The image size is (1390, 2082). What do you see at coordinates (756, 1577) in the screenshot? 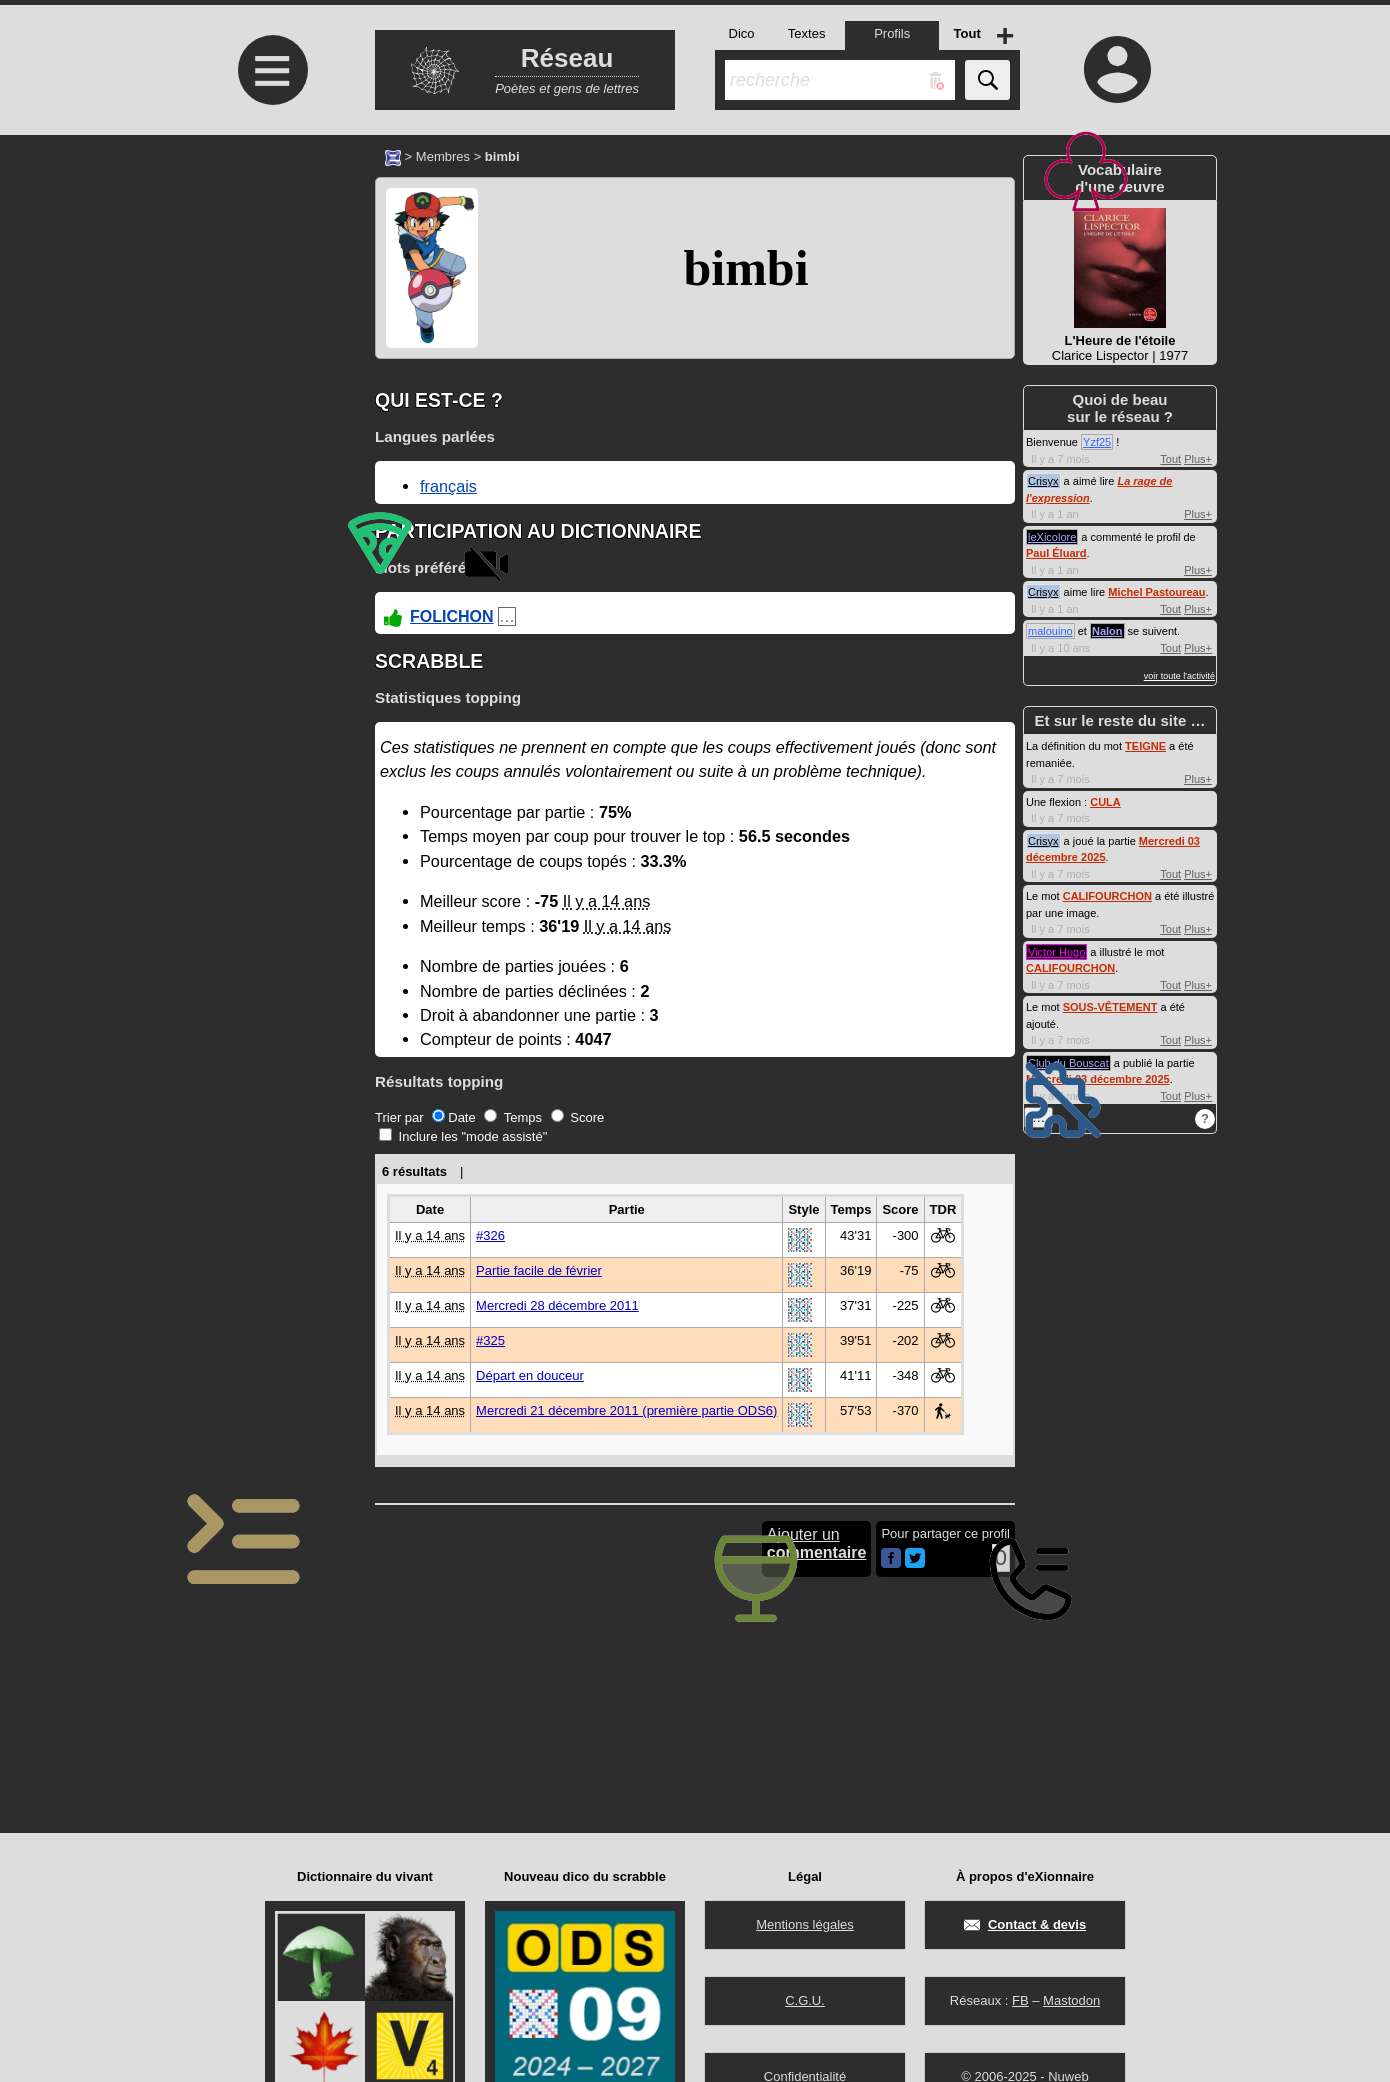
I see `browse wine or cocktail menu` at bounding box center [756, 1577].